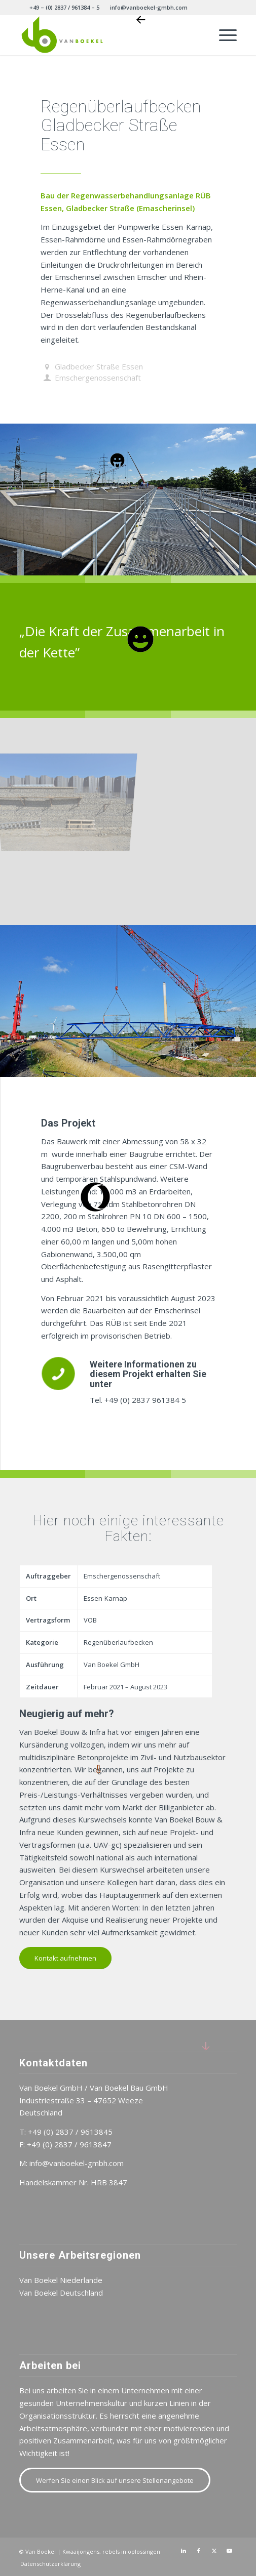  What do you see at coordinates (95, 1197) in the screenshot?
I see `open Opera browser` at bounding box center [95, 1197].